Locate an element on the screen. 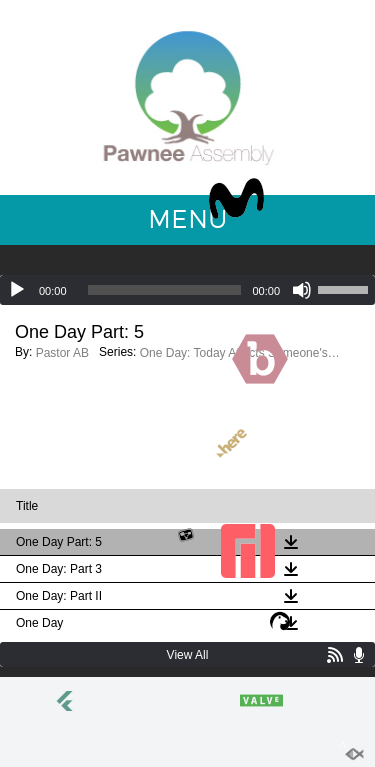 The height and width of the screenshot is (767, 375). freedesktop.org project logo is located at coordinates (186, 535).